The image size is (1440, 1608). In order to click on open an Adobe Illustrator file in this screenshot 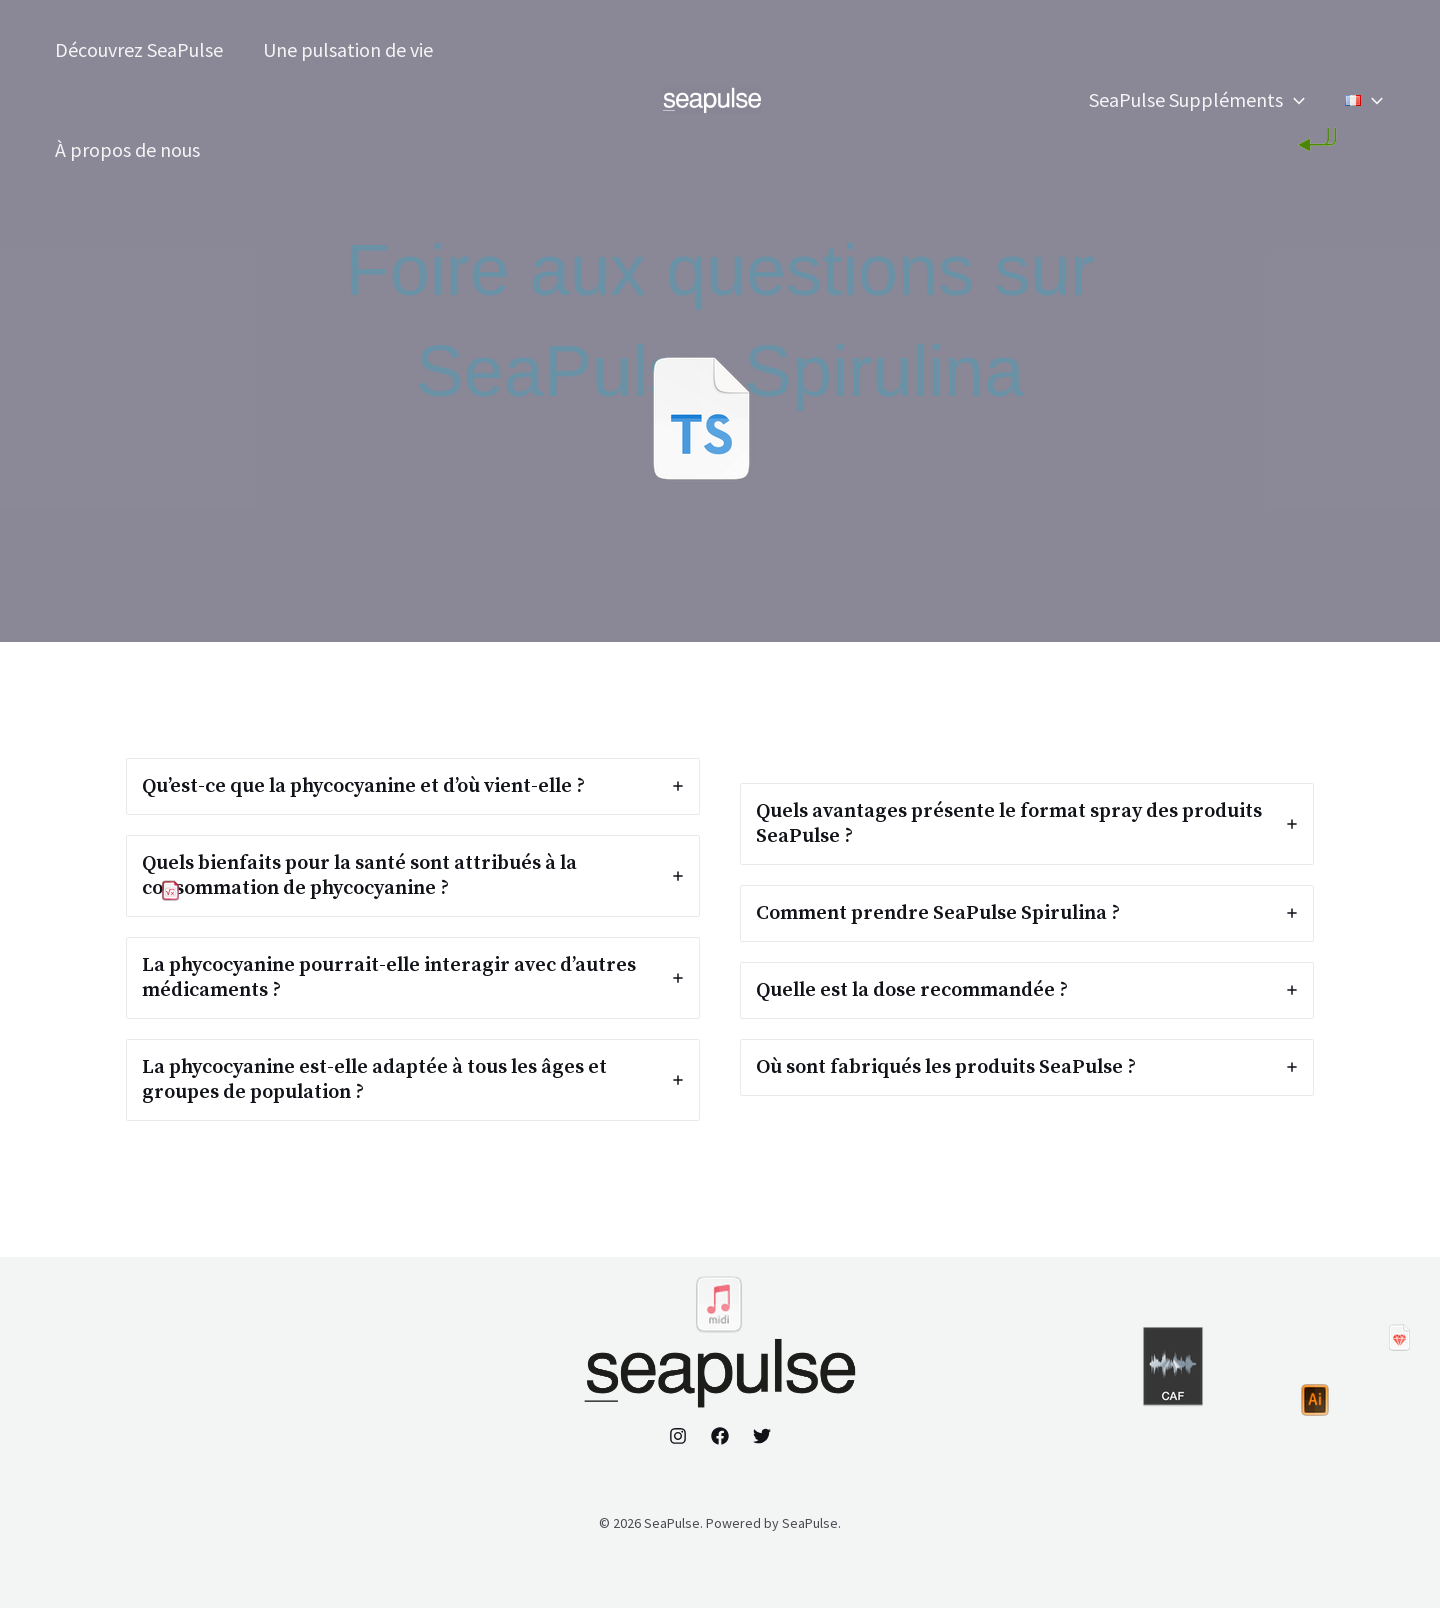, I will do `click(1315, 1400)`.